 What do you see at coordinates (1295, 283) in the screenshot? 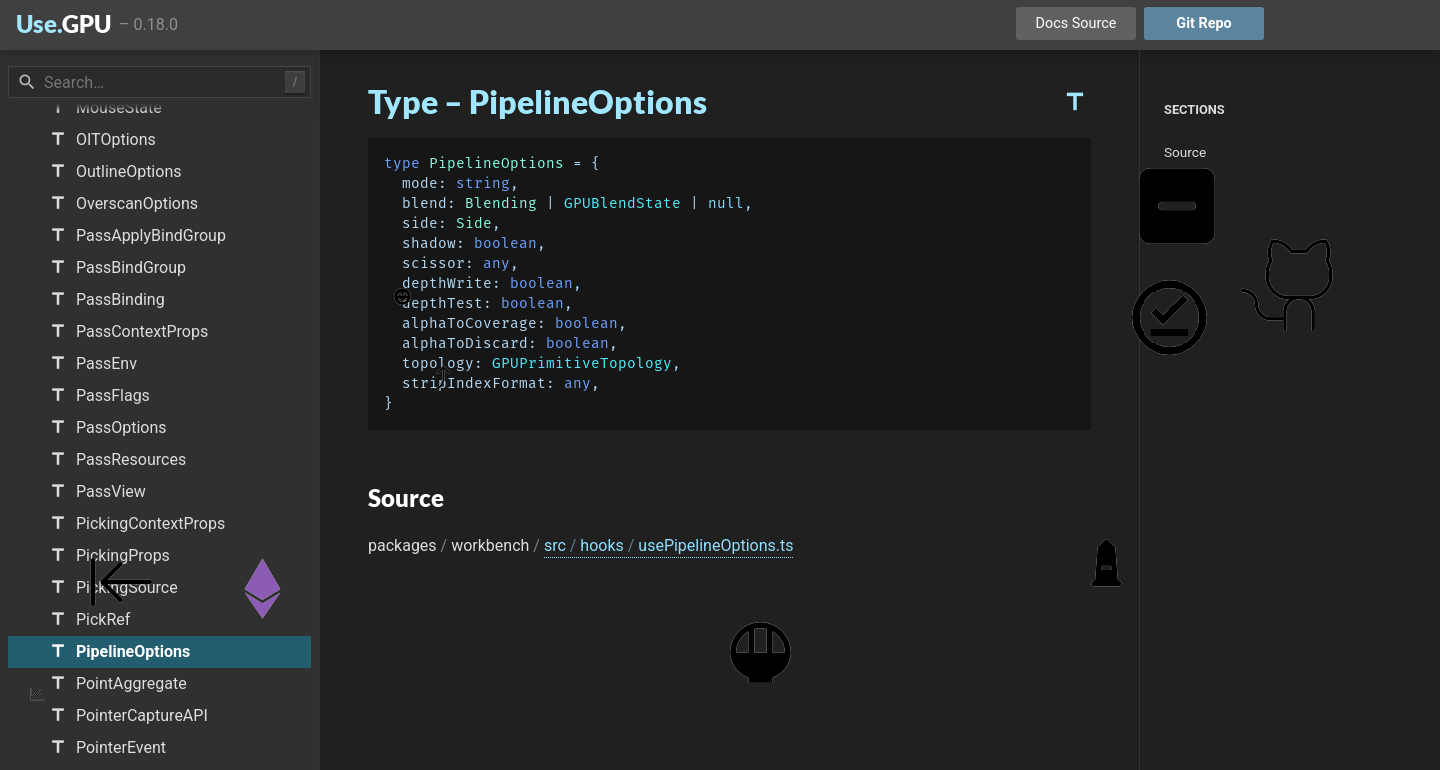
I see `view project on github` at bounding box center [1295, 283].